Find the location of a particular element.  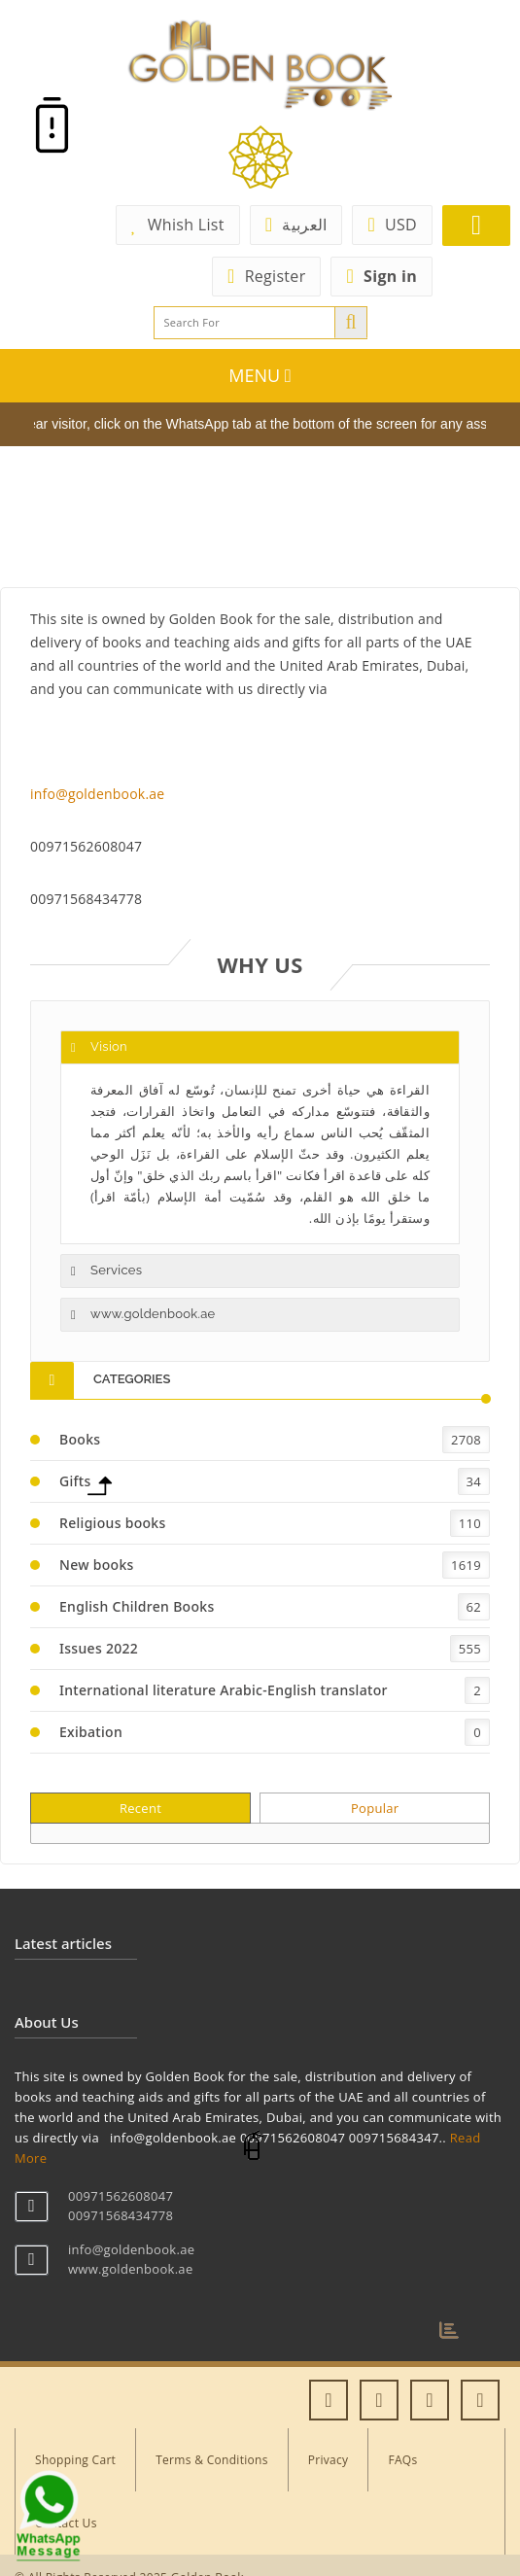

access fire safety information is located at coordinates (253, 2145).